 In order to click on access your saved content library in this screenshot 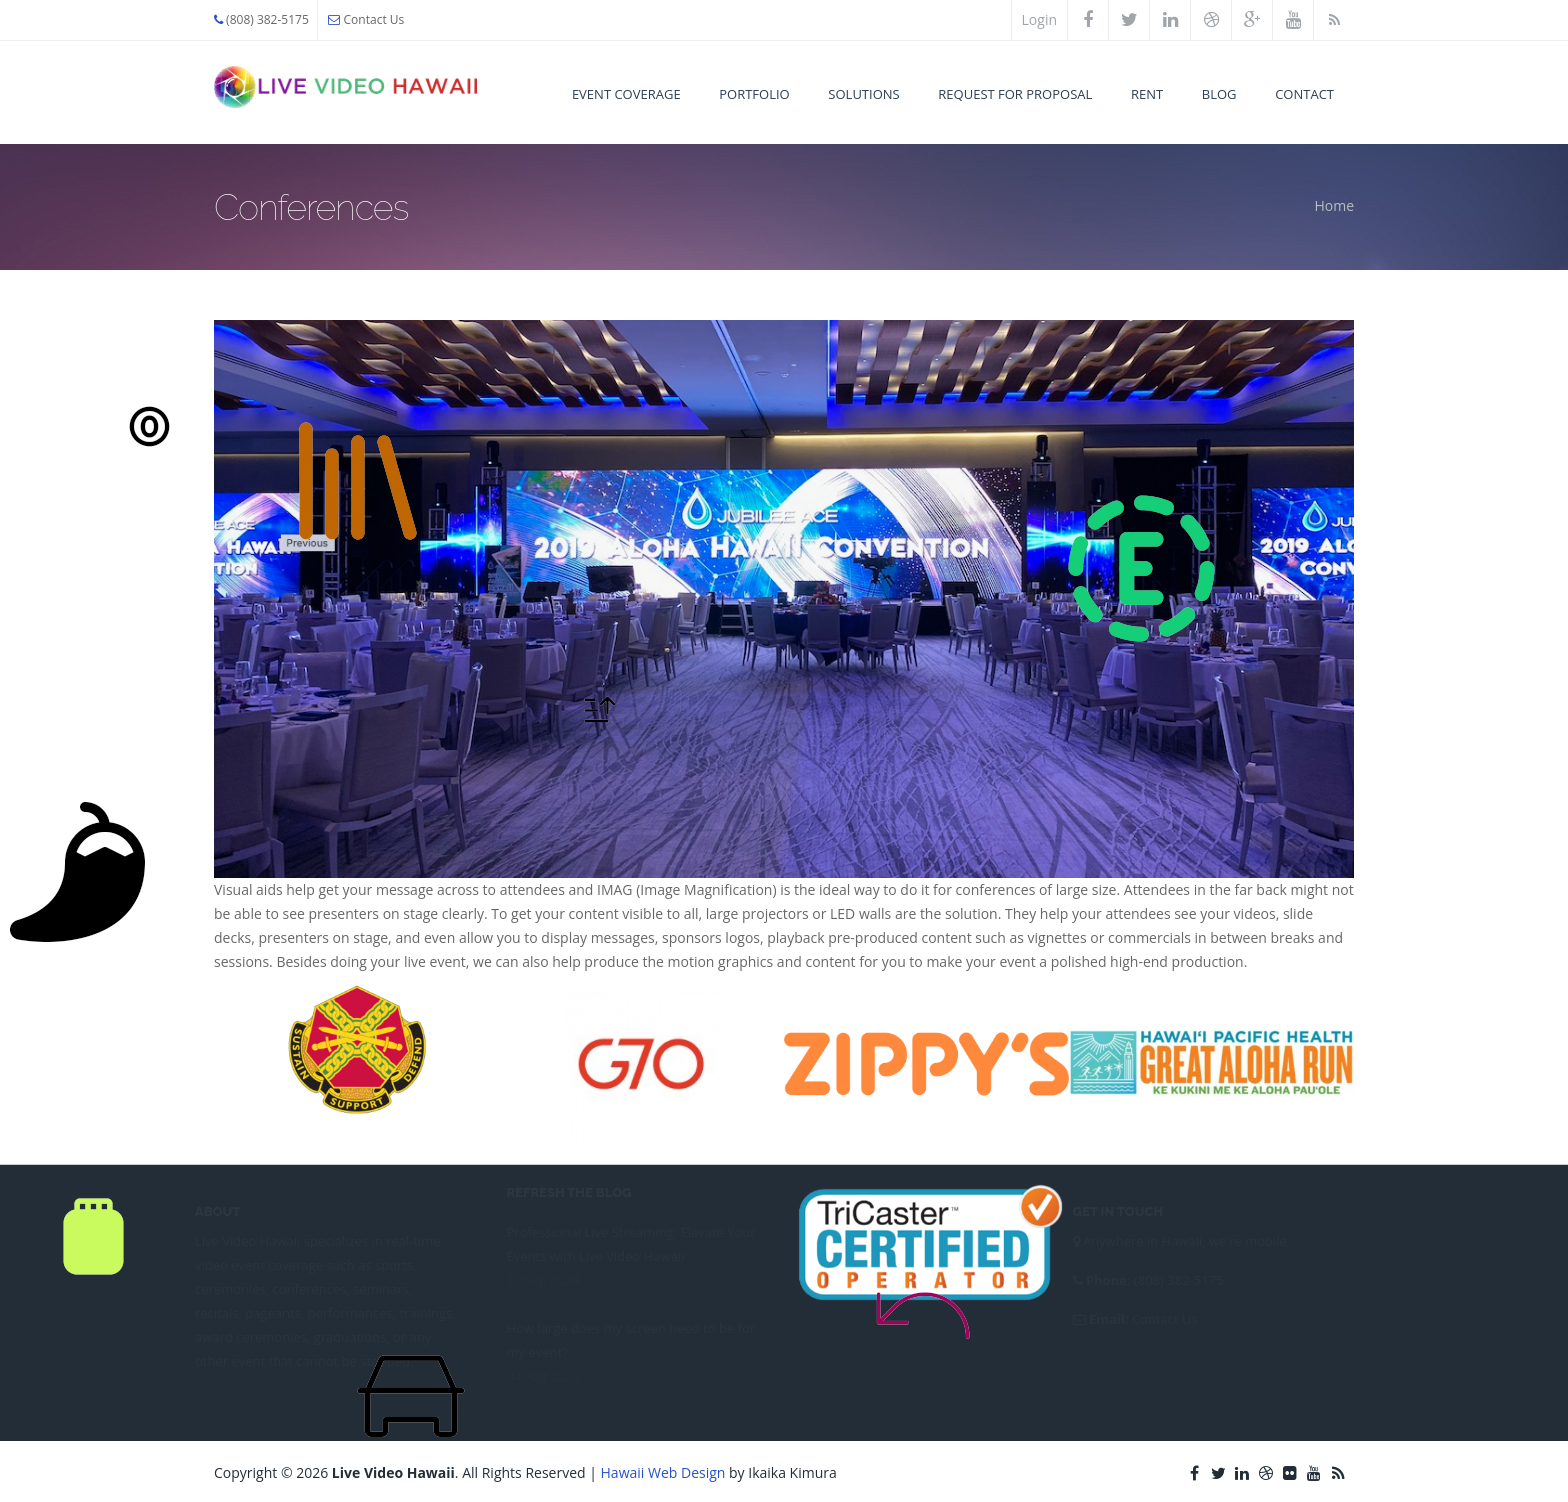, I will do `click(358, 481)`.